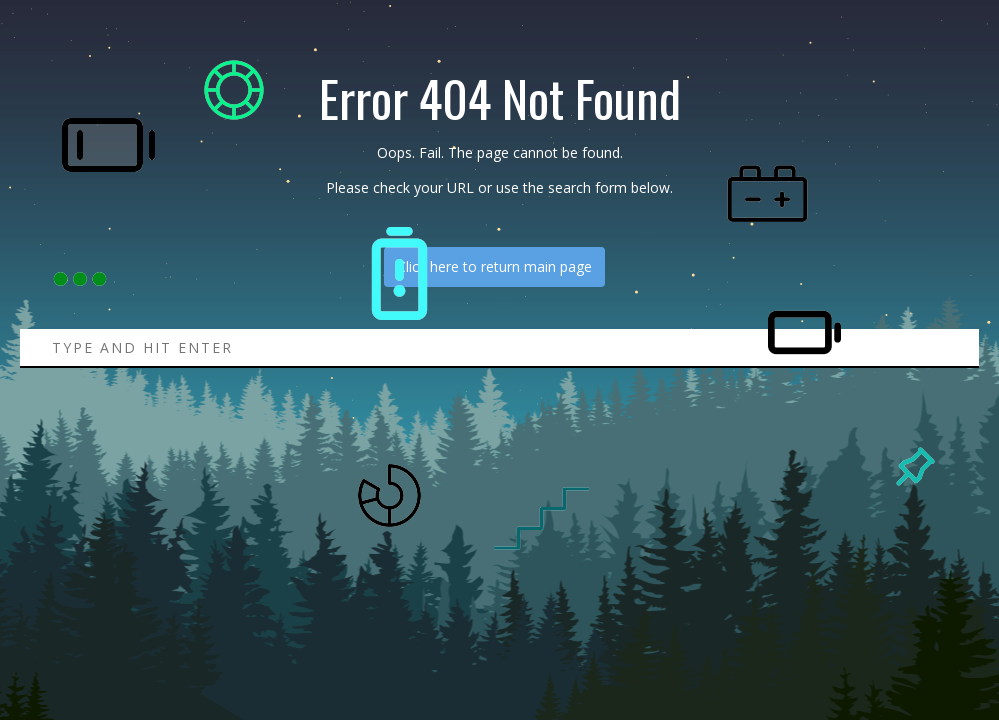 This screenshot has height=720, width=999. What do you see at coordinates (234, 90) in the screenshot?
I see `access casino or gambling games` at bounding box center [234, 90].